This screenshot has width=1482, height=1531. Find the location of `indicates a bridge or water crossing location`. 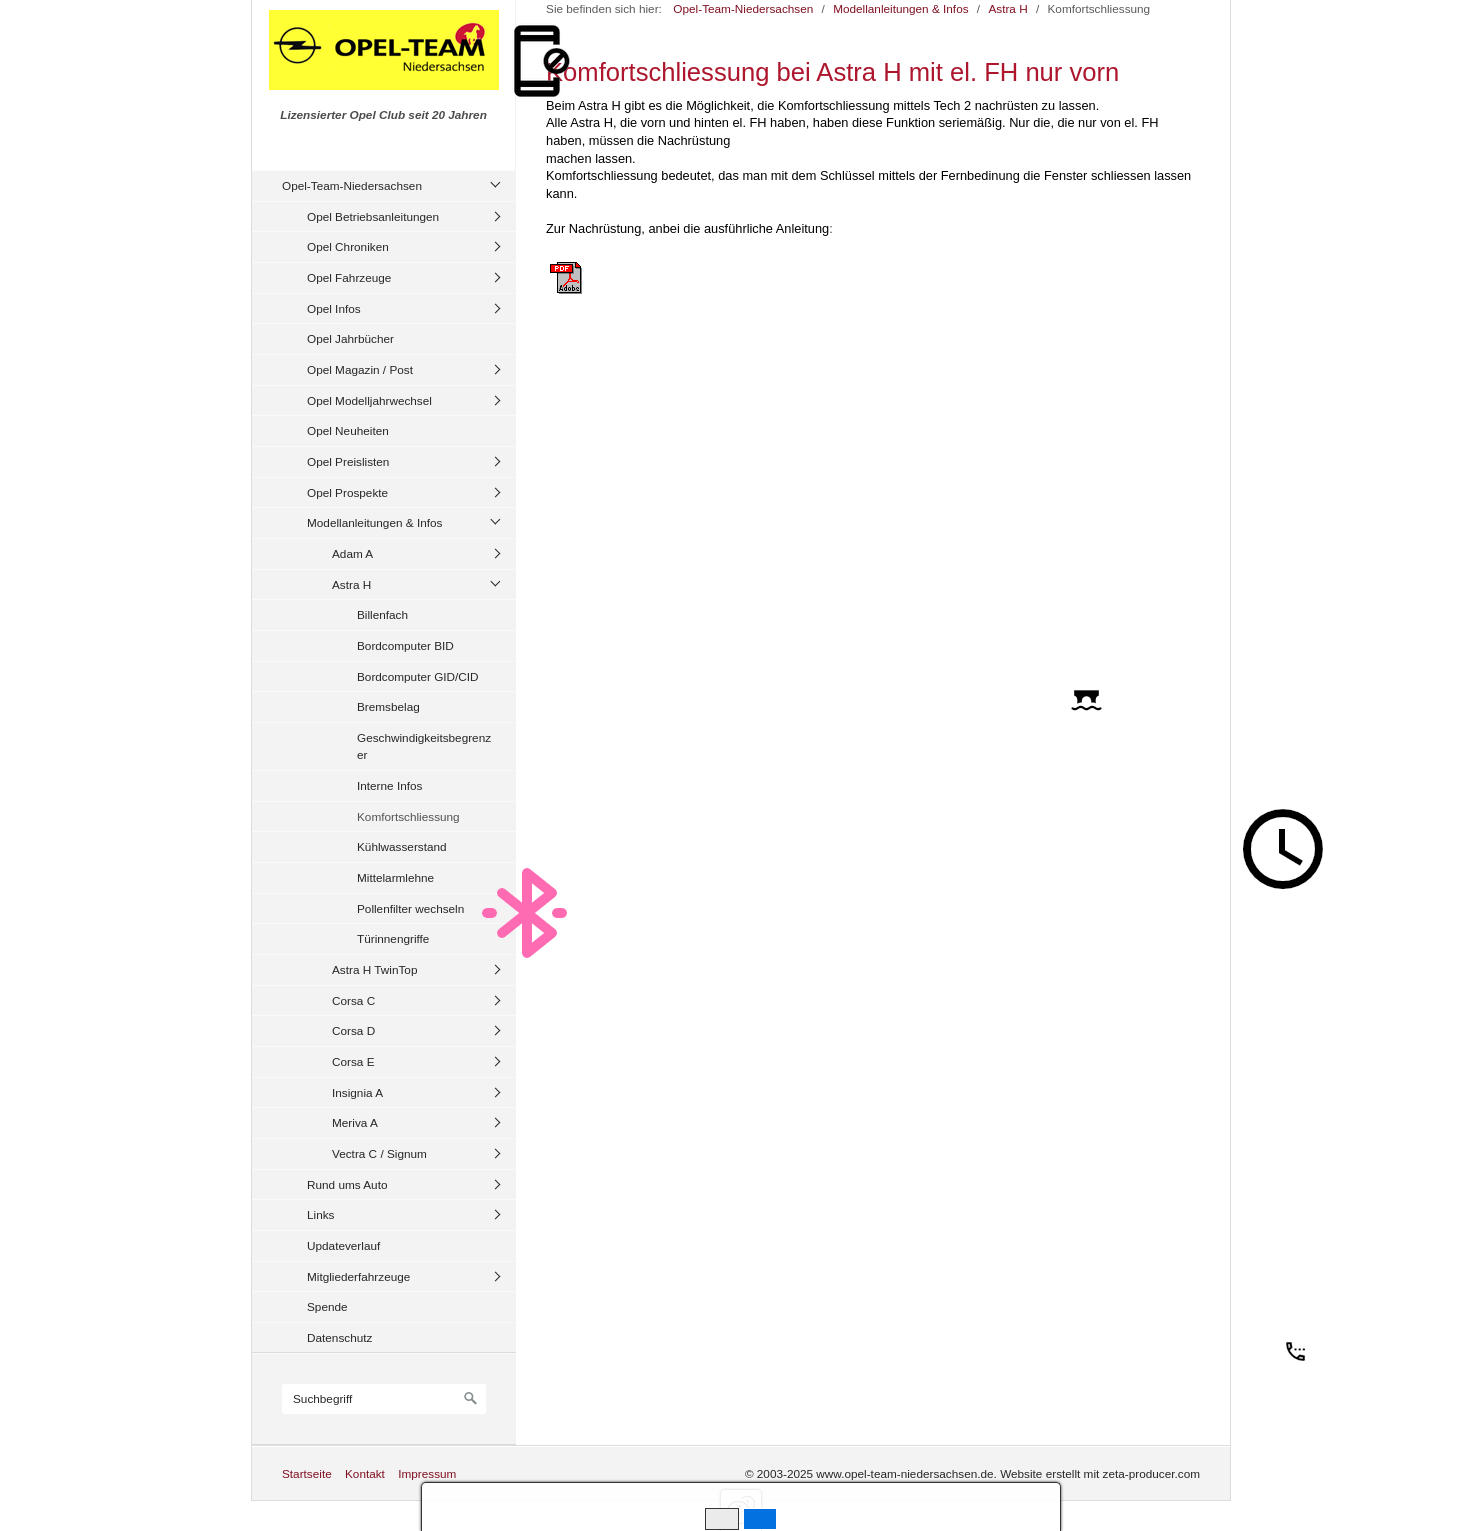

indicates a bridge or water crossing location is located at coordinates (1086, 699).